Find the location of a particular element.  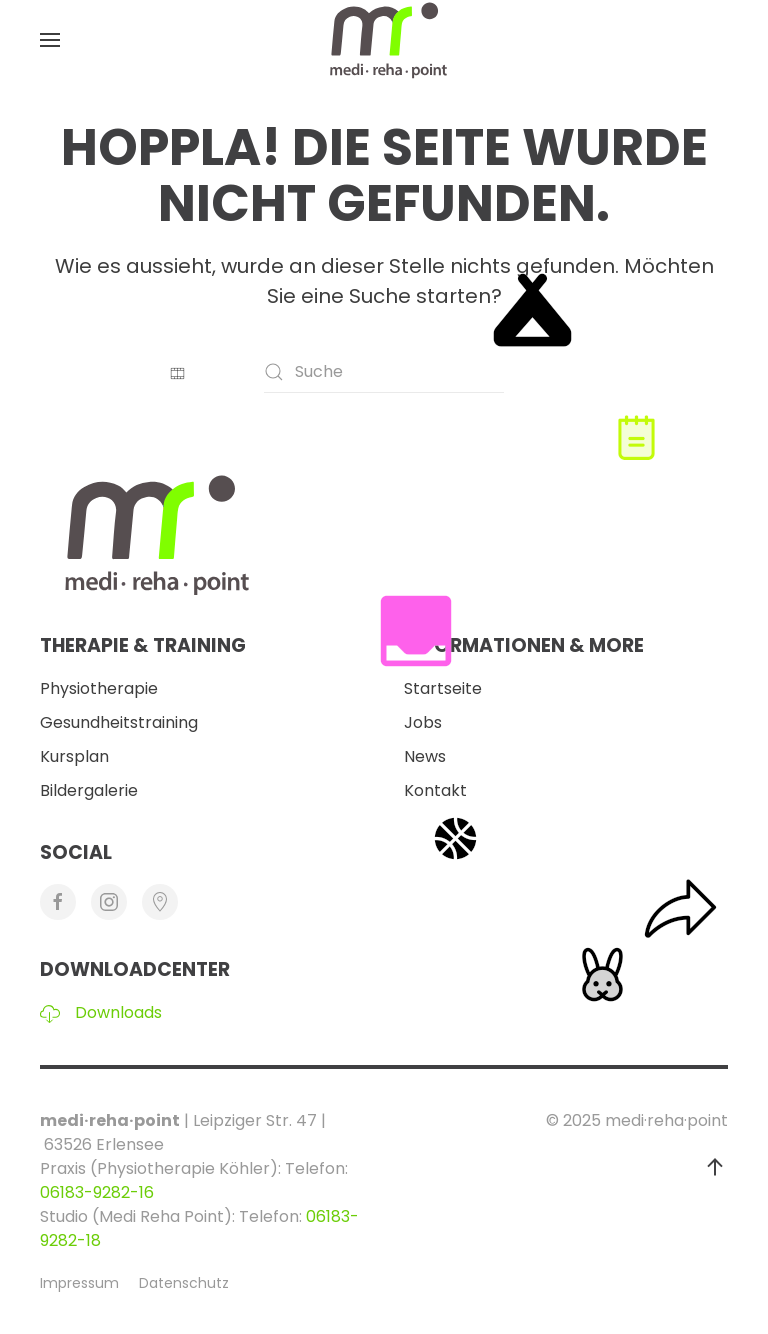

access sports or basketball-related content is located at coordinates (455, 838).